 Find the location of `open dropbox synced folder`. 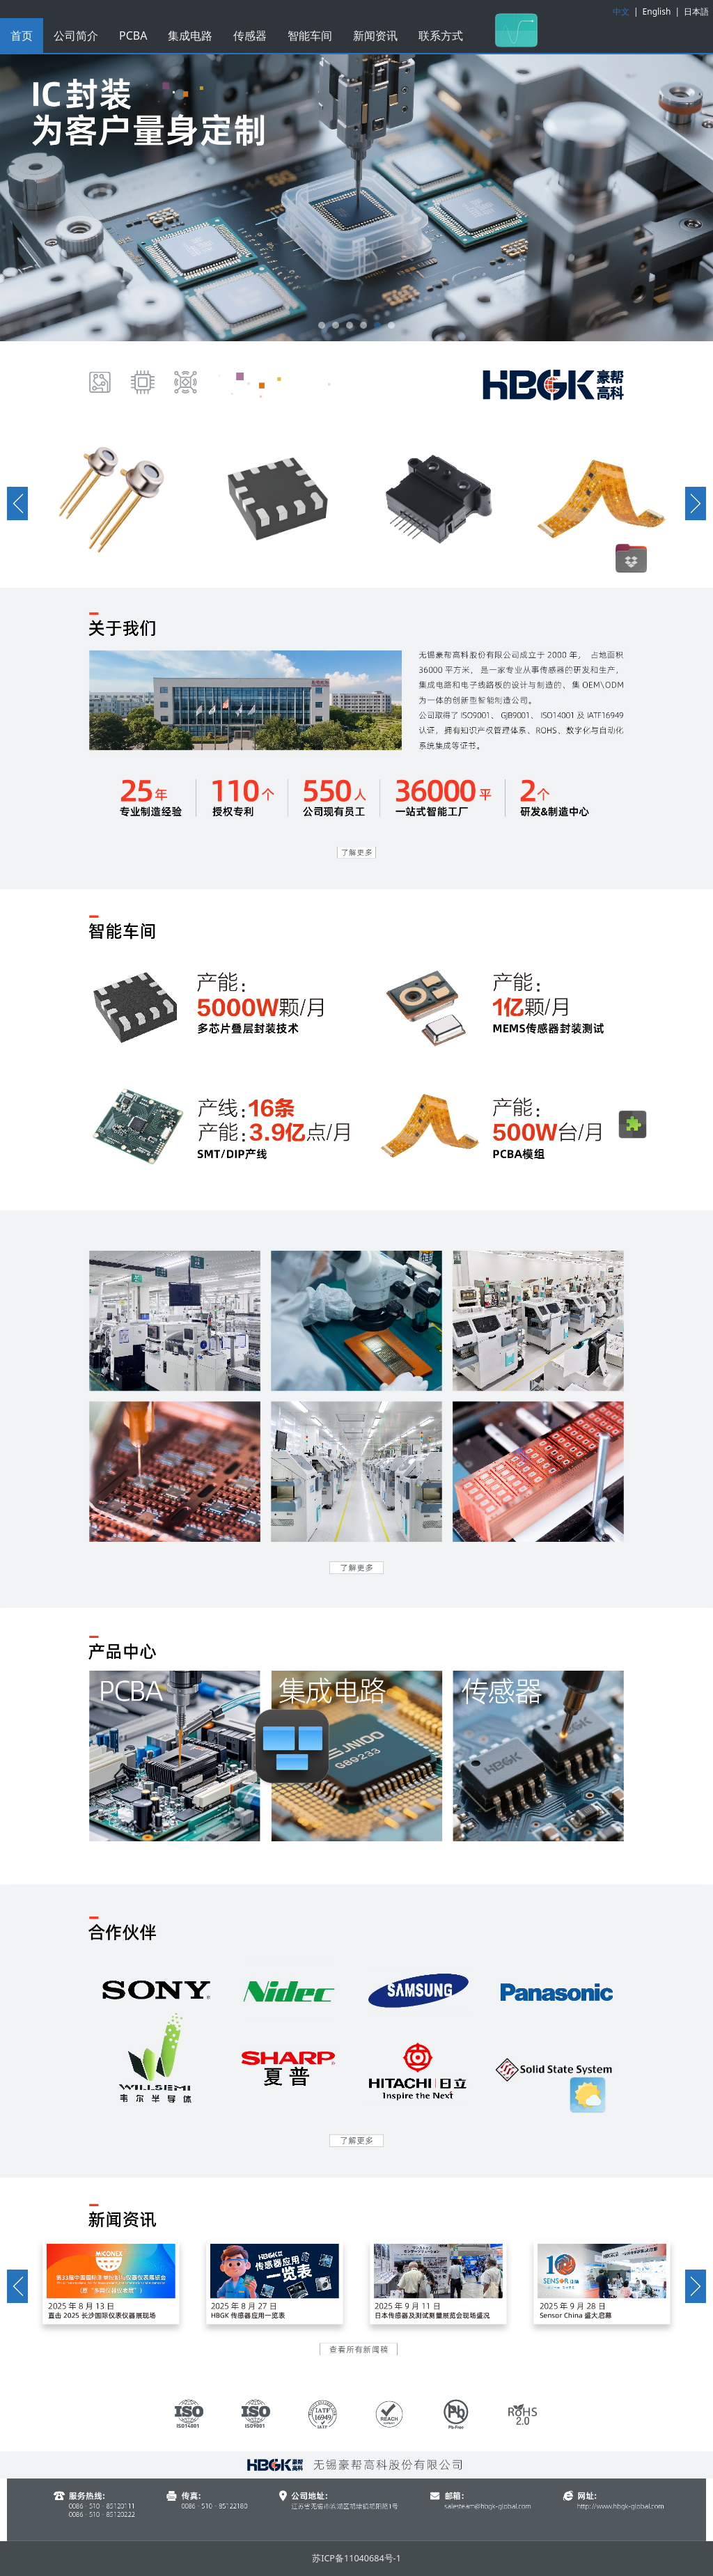

open dropbox synced folder is located at coordinates (631, 558).